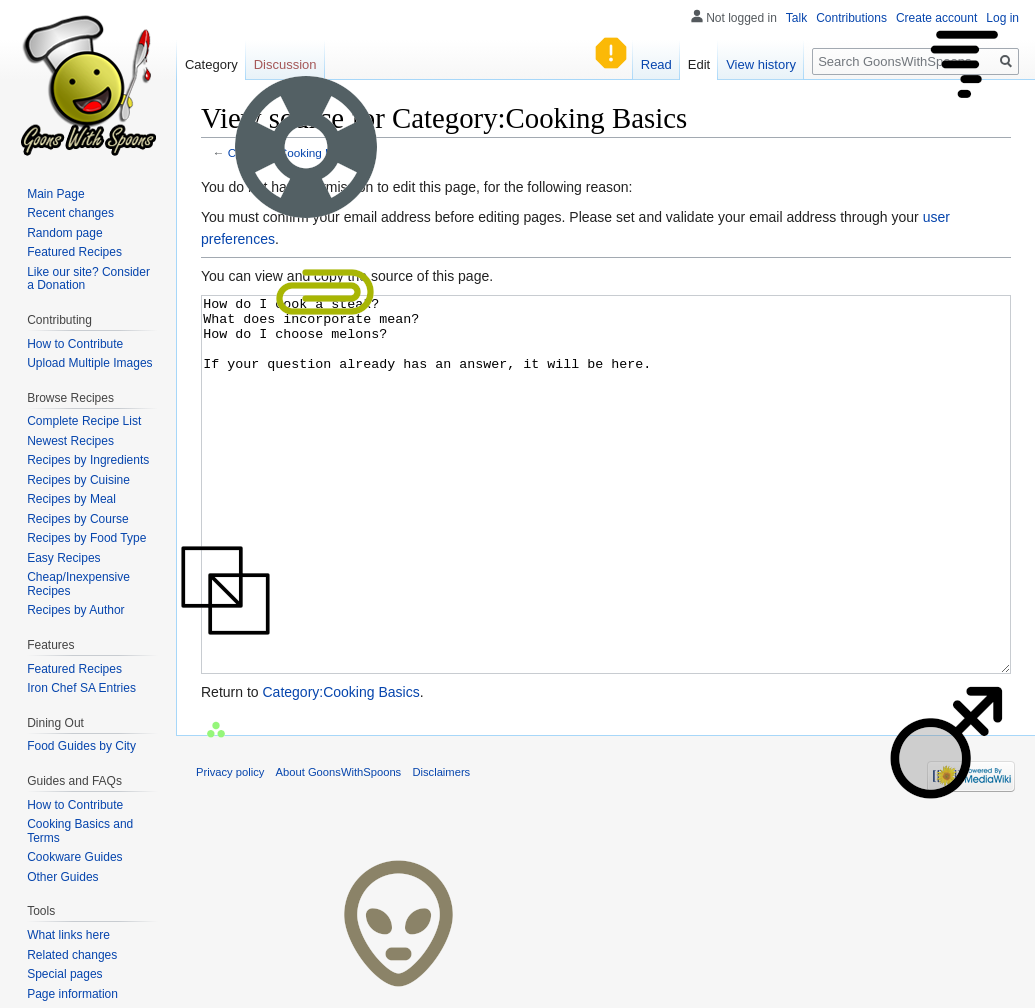 This screenshot has width=1035, height=1008. Describe the element at coordinates (398, 923) in the screenshot. I see `view or access sci-fi themed content` at that location.